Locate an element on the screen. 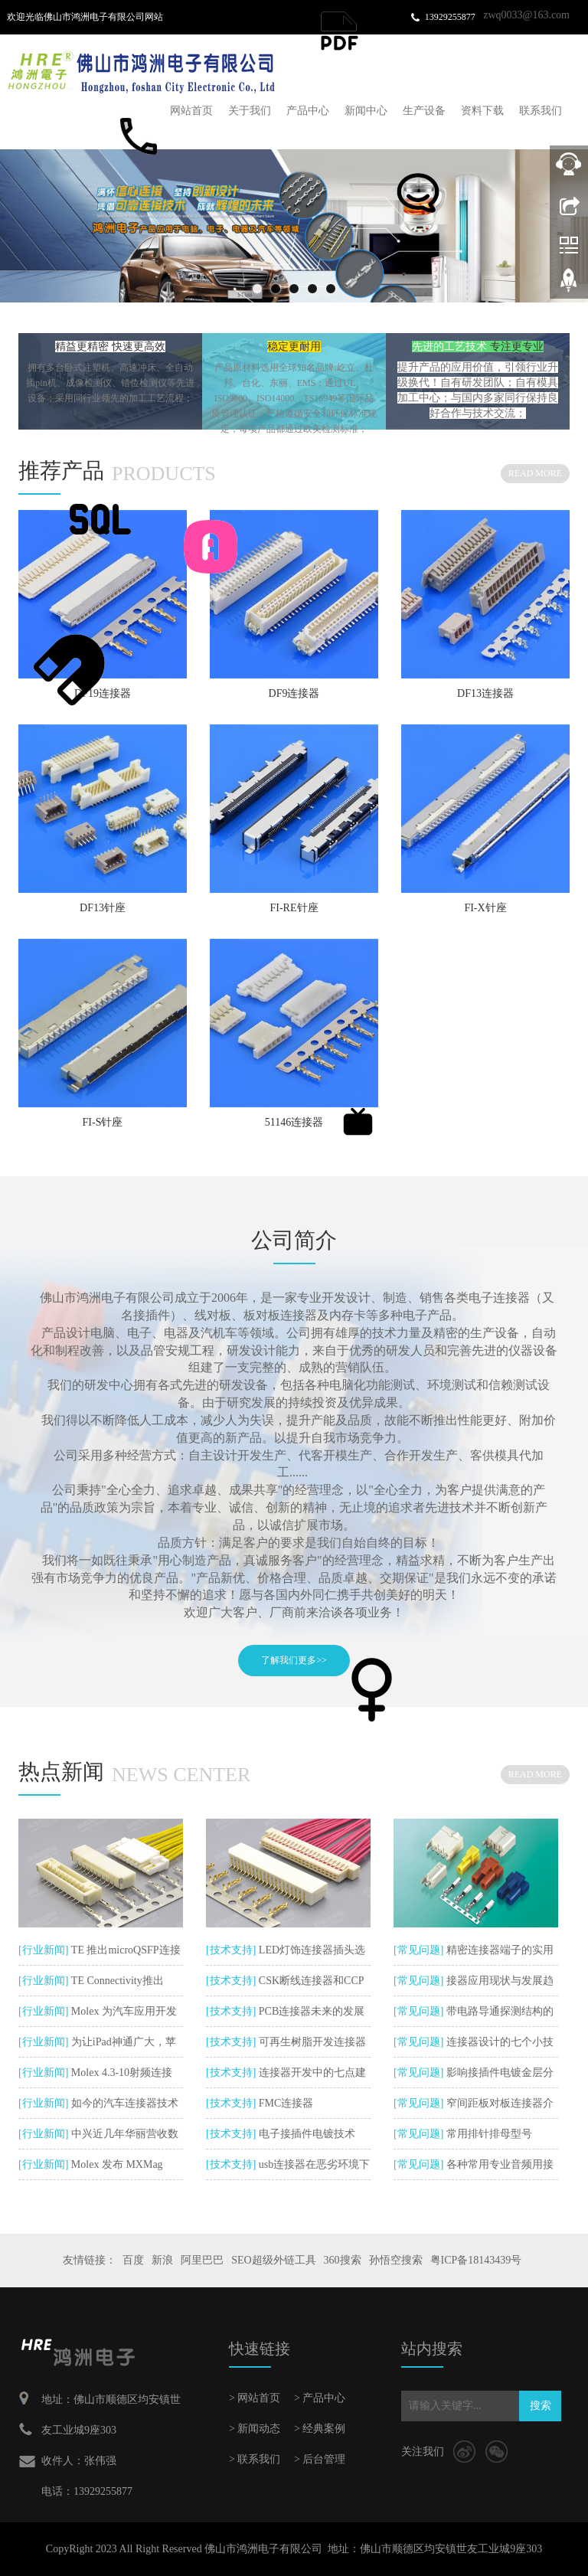  open HipChat messaging app is located at coordinates (418, 193).